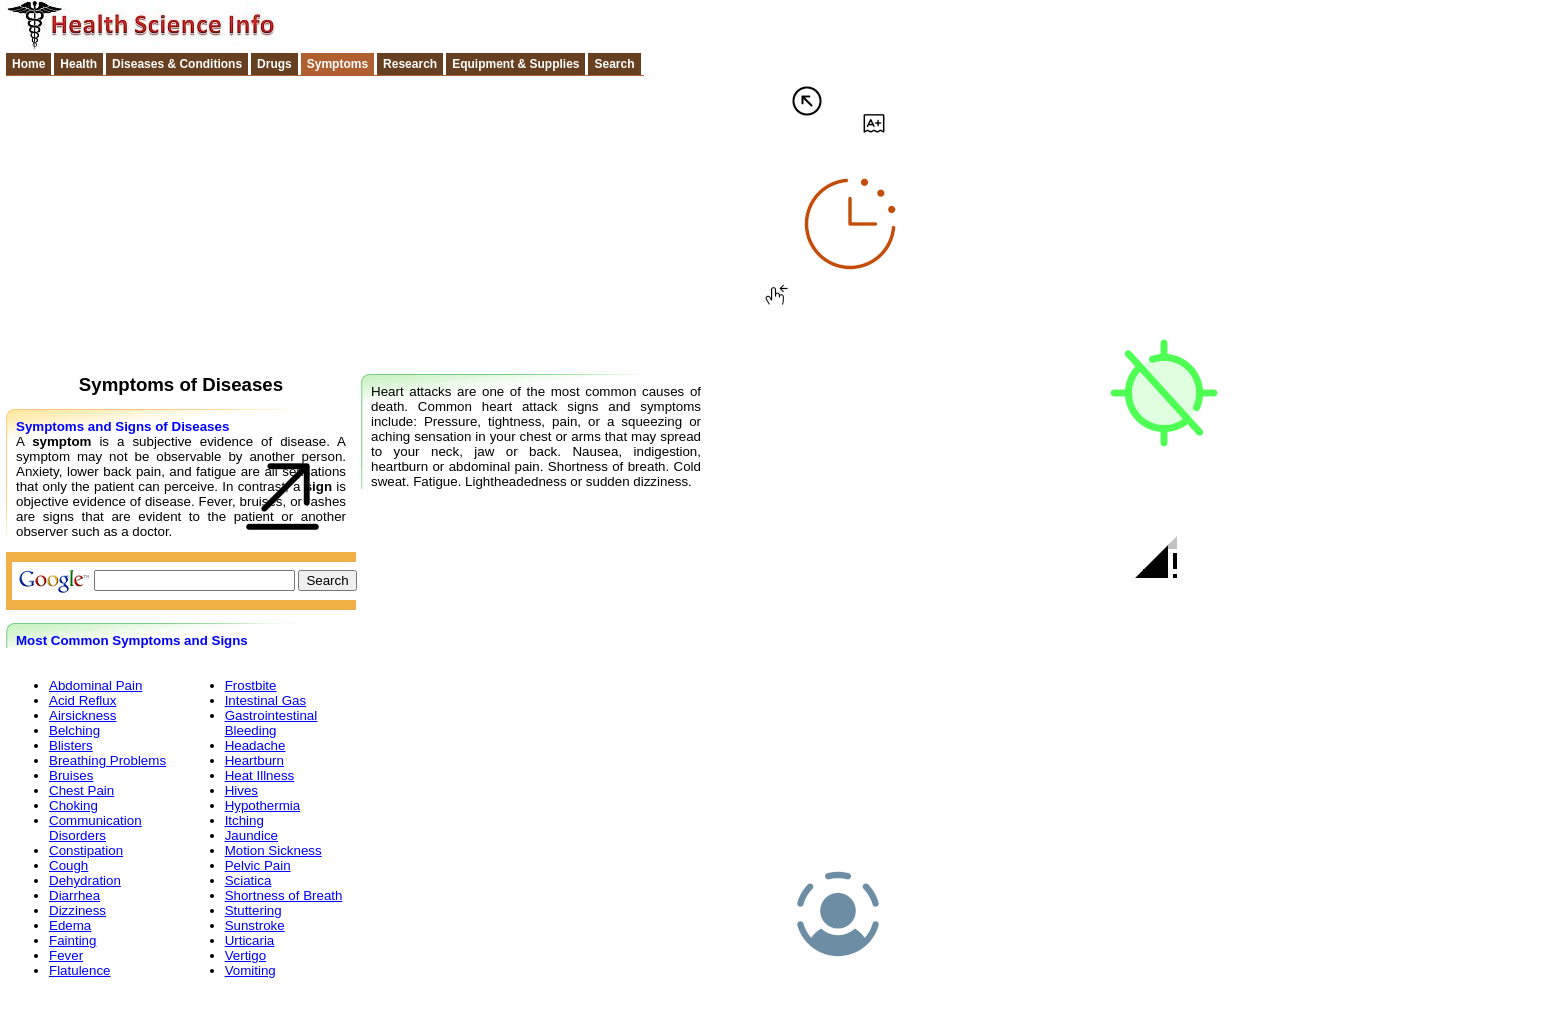 The width and height of the screenshot is (1568, 1024). Describe the element at coordinates (850, 224) in the screenshot. I see `view countdown timer` at that location.